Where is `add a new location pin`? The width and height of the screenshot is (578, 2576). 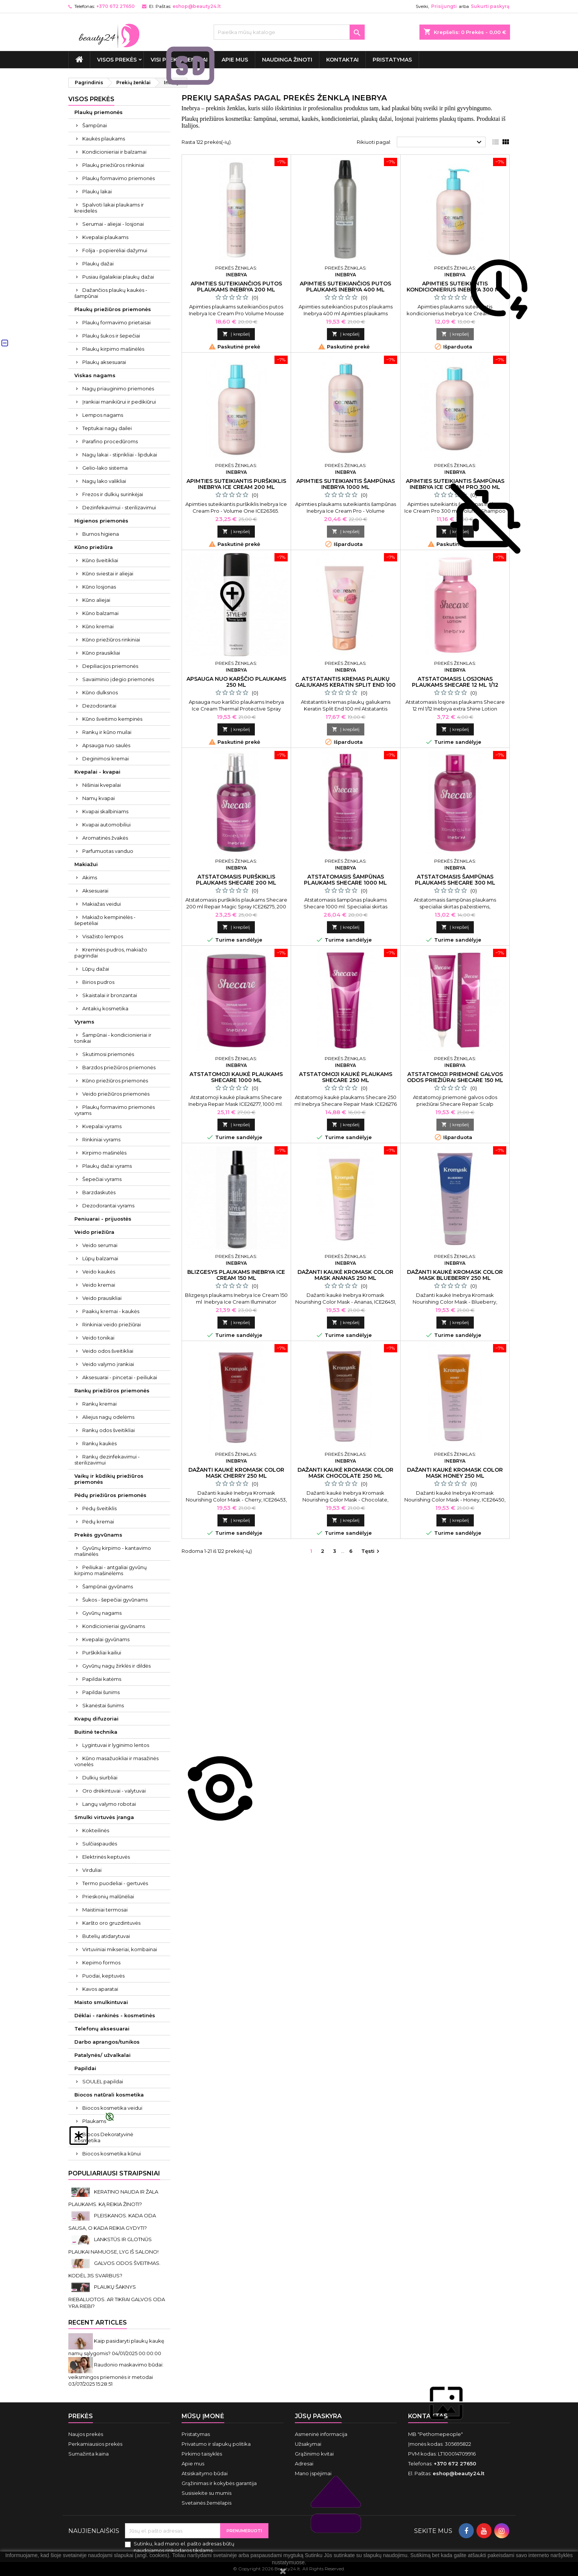
add a new location pin is located at coordinates (232, 596).